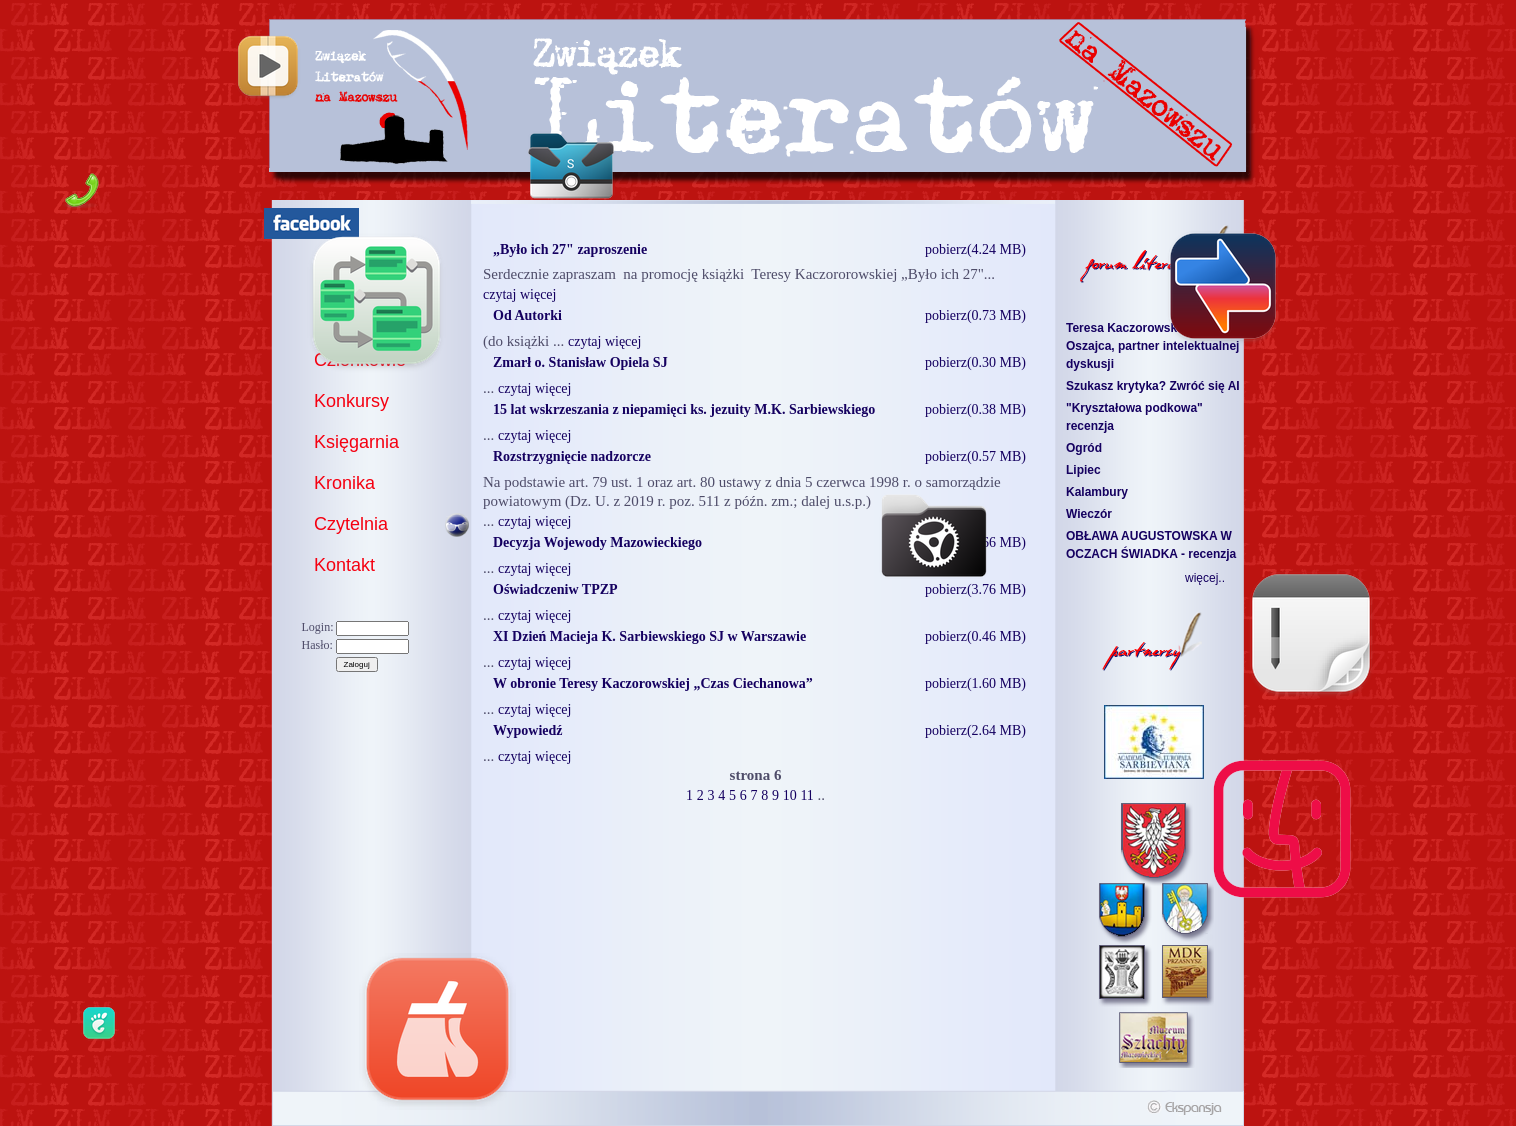 Image resolution: width=1516 pixels, height=1126 pixels. What do you see at coordinates (1311, 633) in the screenshot?
I see `configure tablet or stylus input settings` at bounding box center [1311, 633].